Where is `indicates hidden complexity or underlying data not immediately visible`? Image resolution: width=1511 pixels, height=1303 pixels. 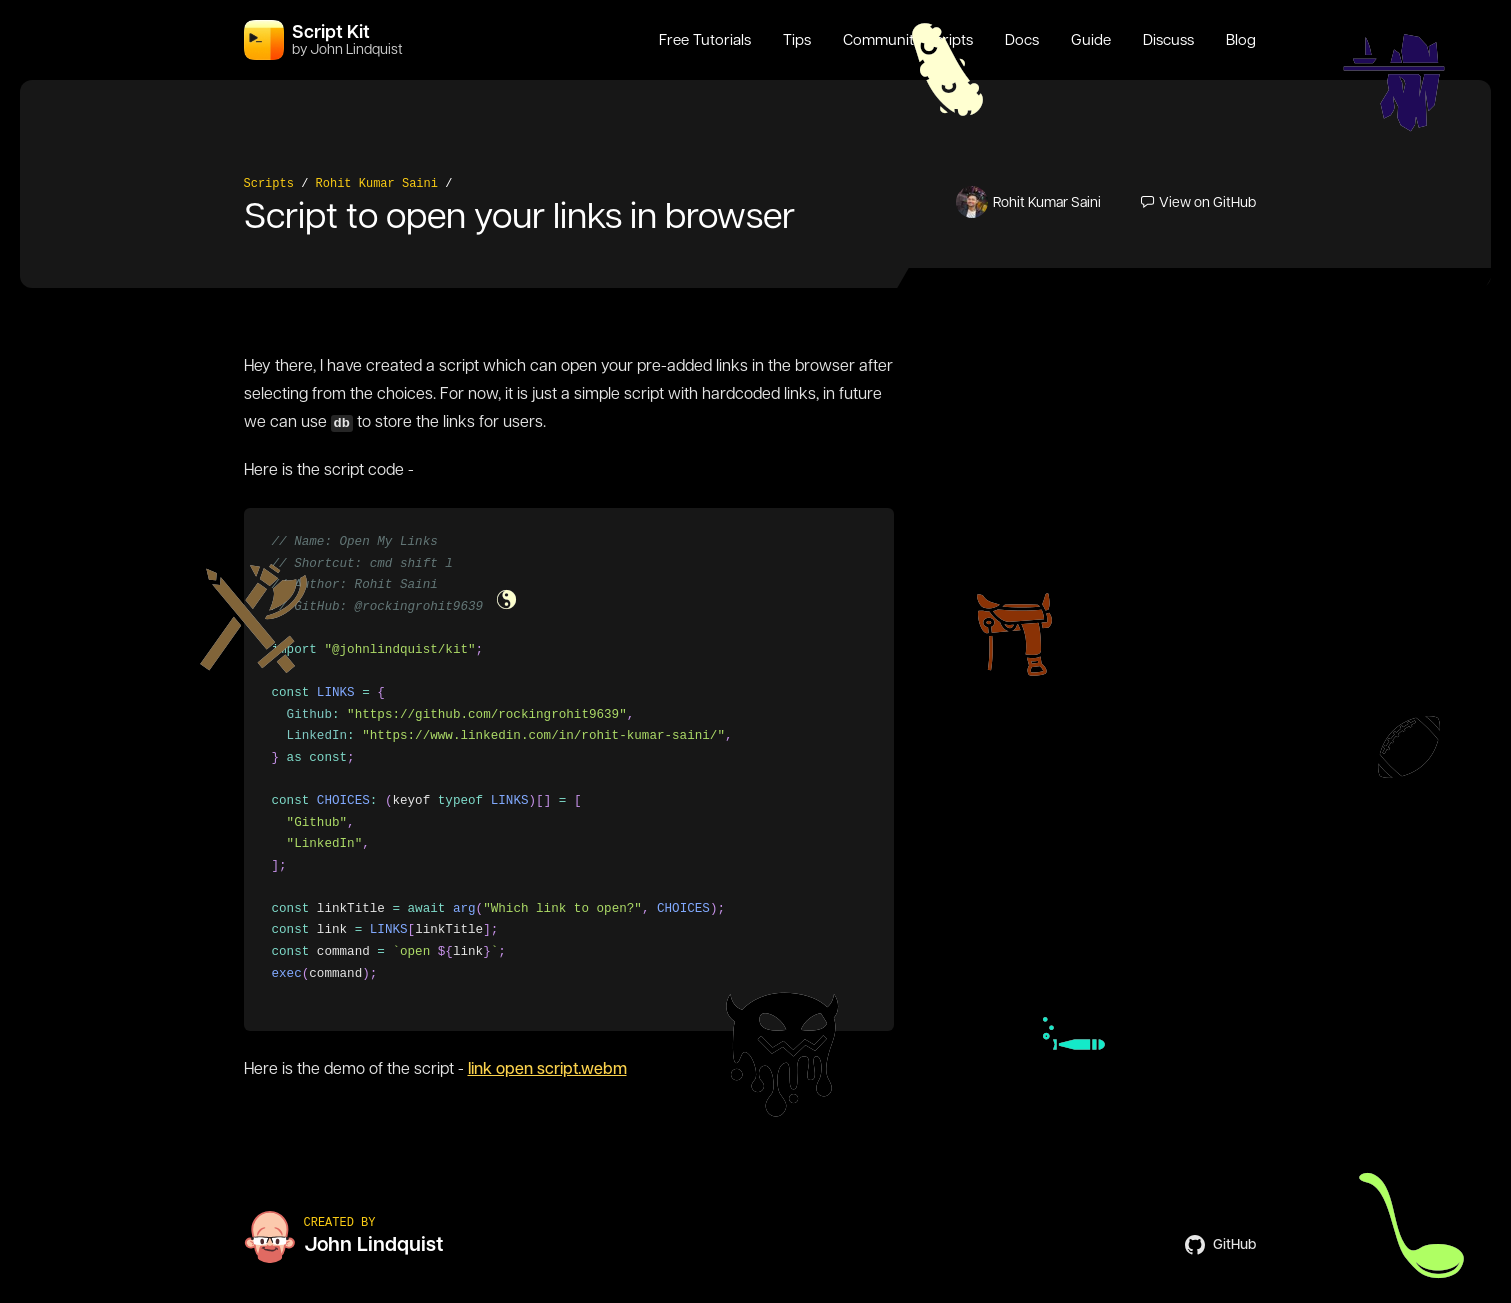 indicates hidden complexity or underlying data not immediately visible is located at coordinates (1394, 82).